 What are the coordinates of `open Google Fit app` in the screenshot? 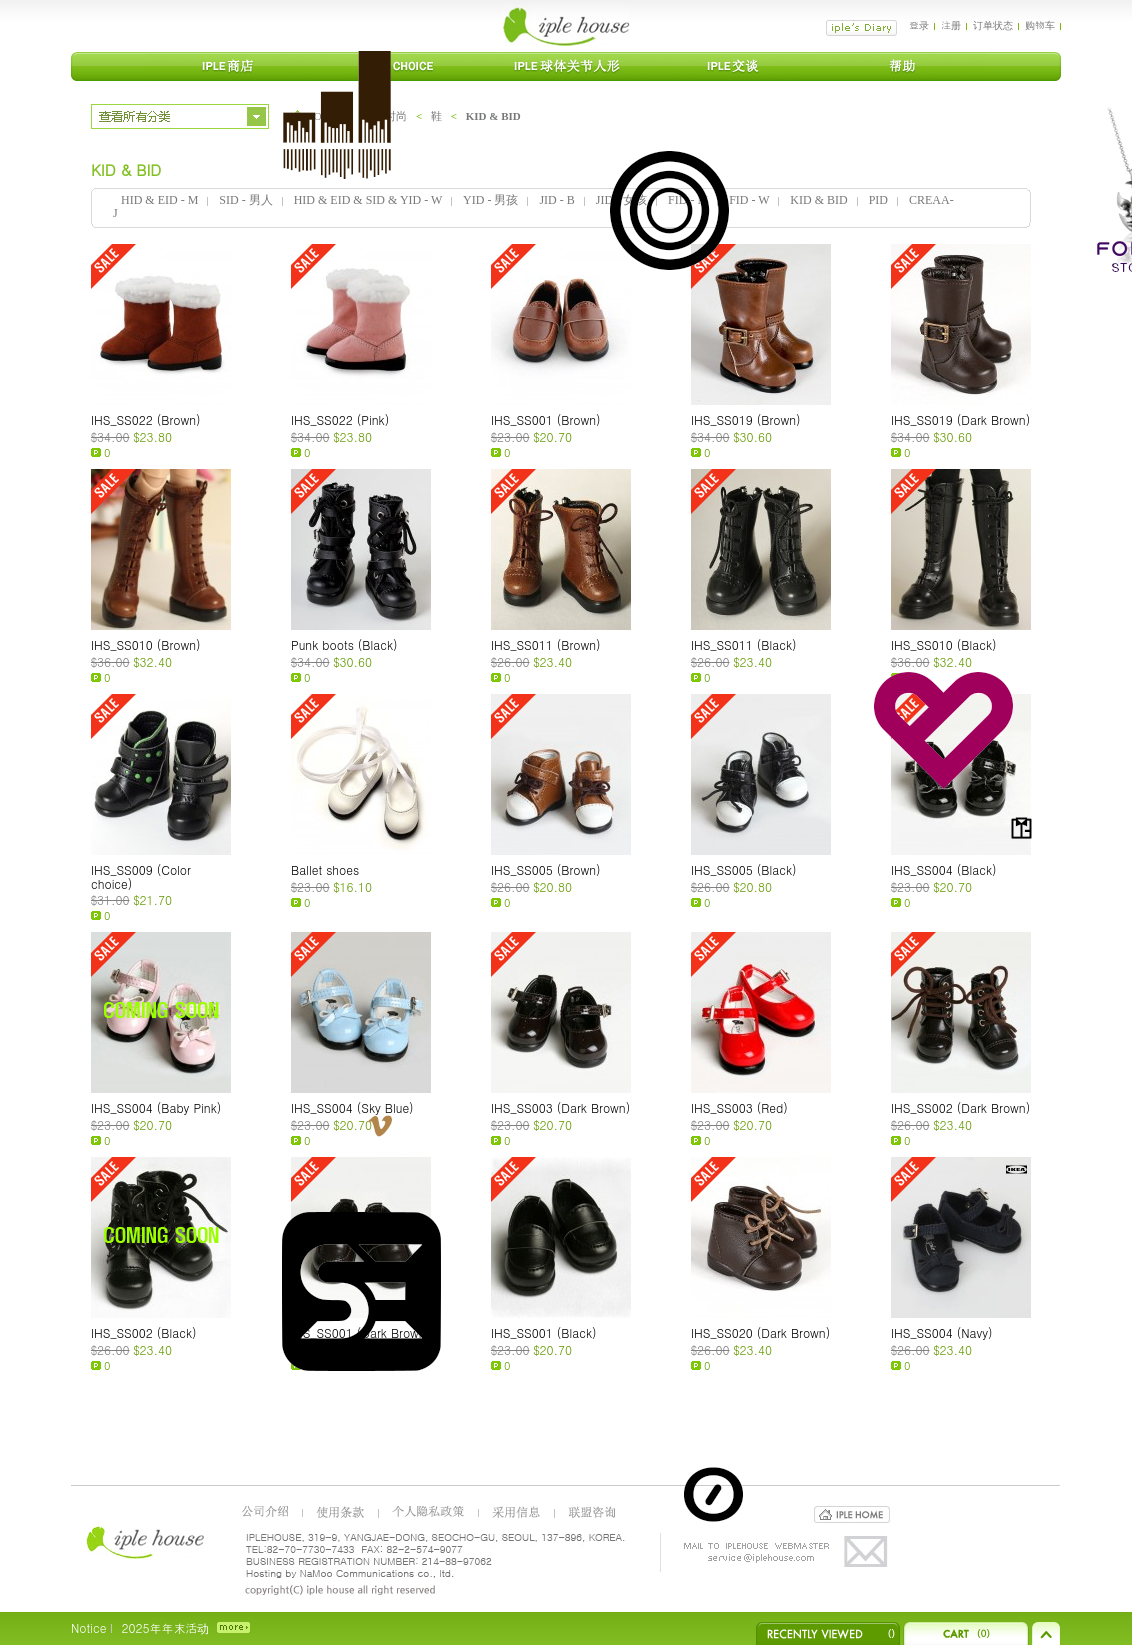 It's located at (943, 730).